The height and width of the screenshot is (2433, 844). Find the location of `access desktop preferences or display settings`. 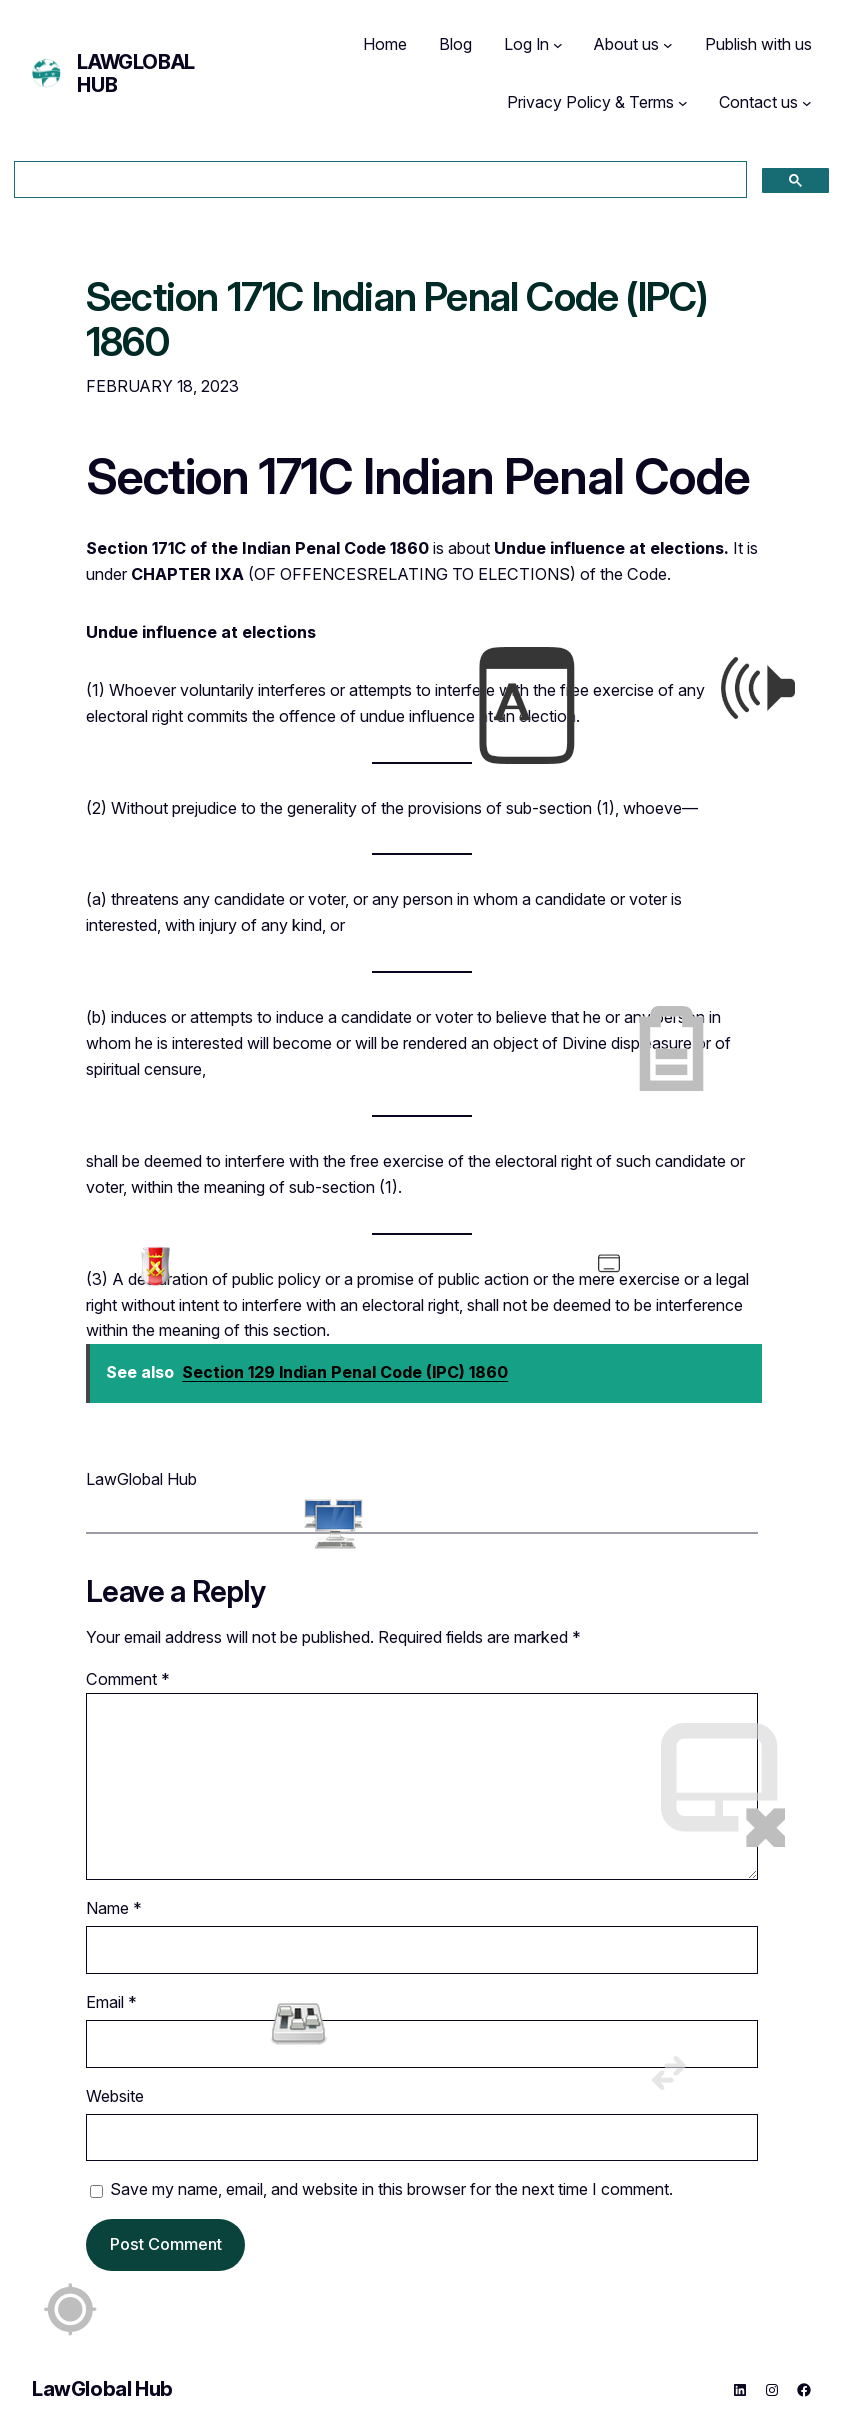

access desktop preferences or display settings is located at coordinates (609, 1264).